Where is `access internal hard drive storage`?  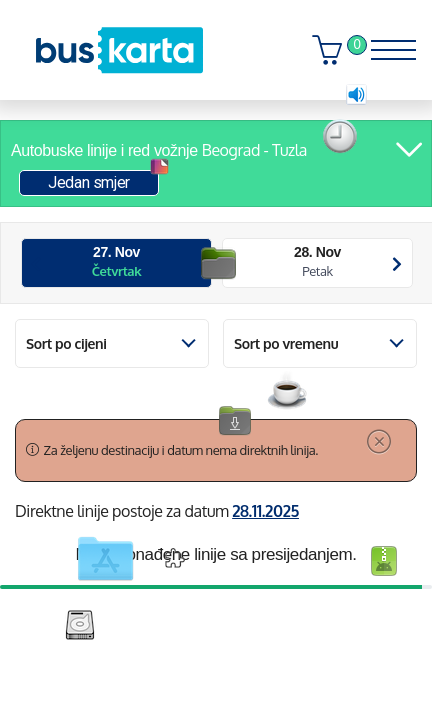 access internal hard drive storage is located at coordinates (80, 625).